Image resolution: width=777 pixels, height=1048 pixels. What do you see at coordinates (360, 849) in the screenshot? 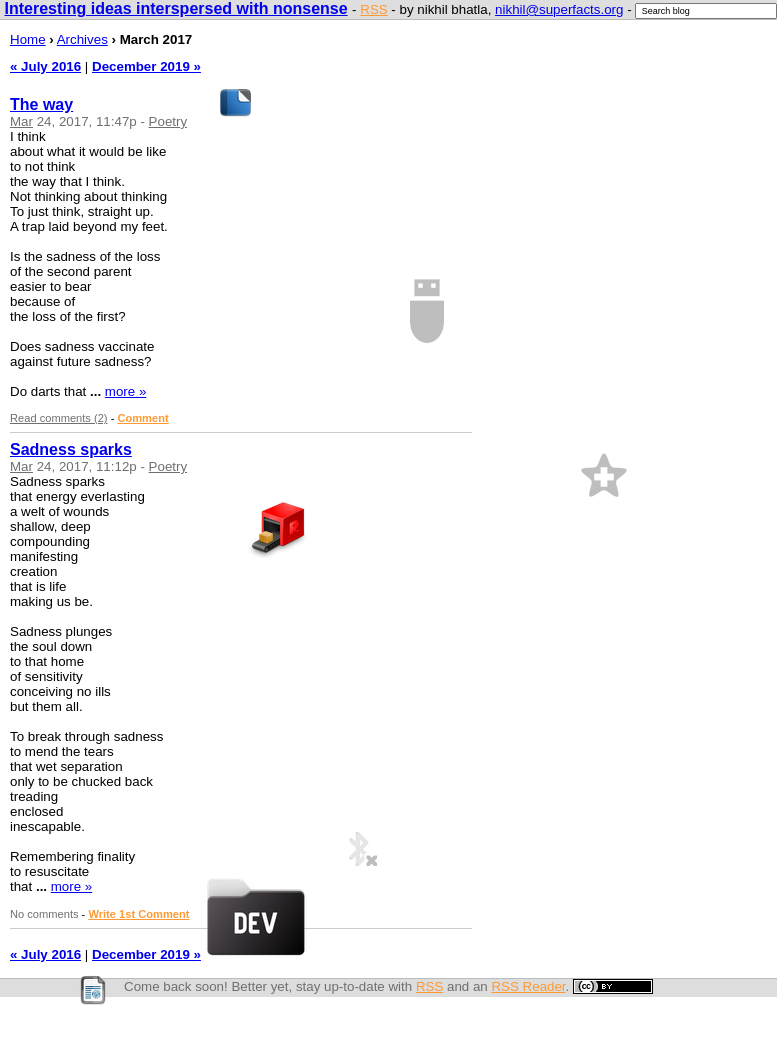
I see `bluetooth is currently disabled` at bounding box center [360, 849].